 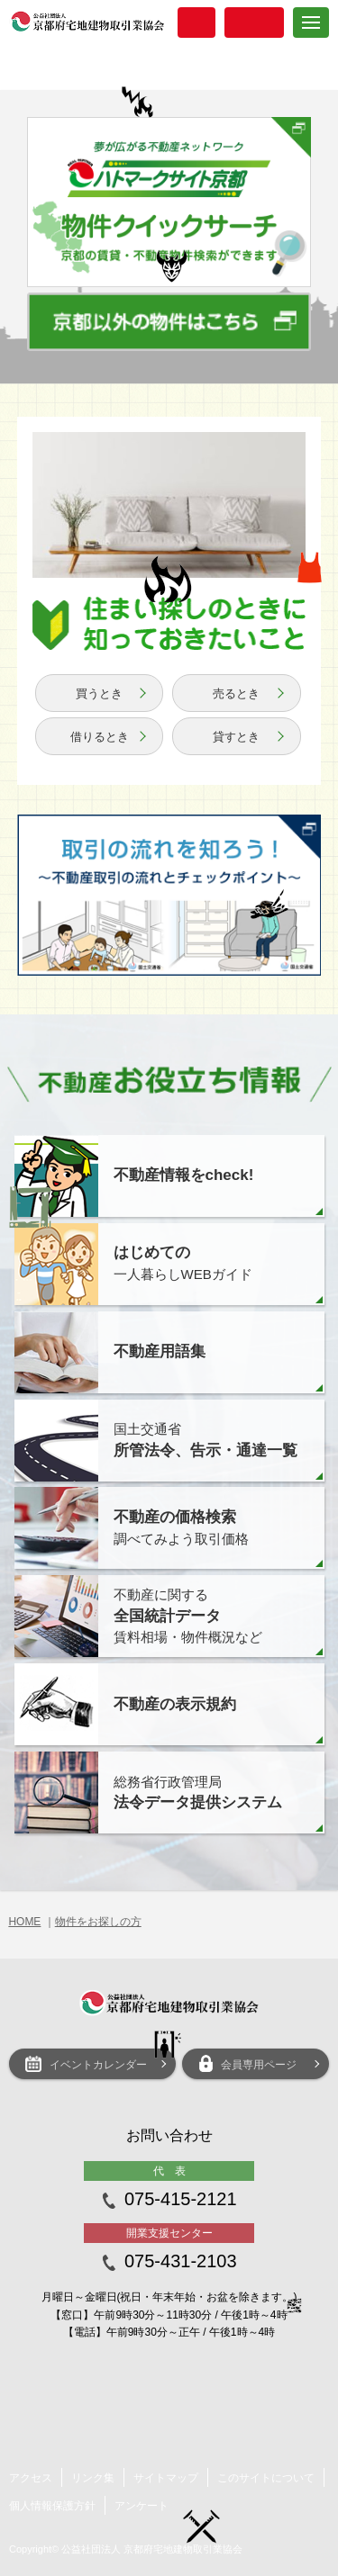 I want to click on select a wooden frame border style, so click(x=30, y=1207).